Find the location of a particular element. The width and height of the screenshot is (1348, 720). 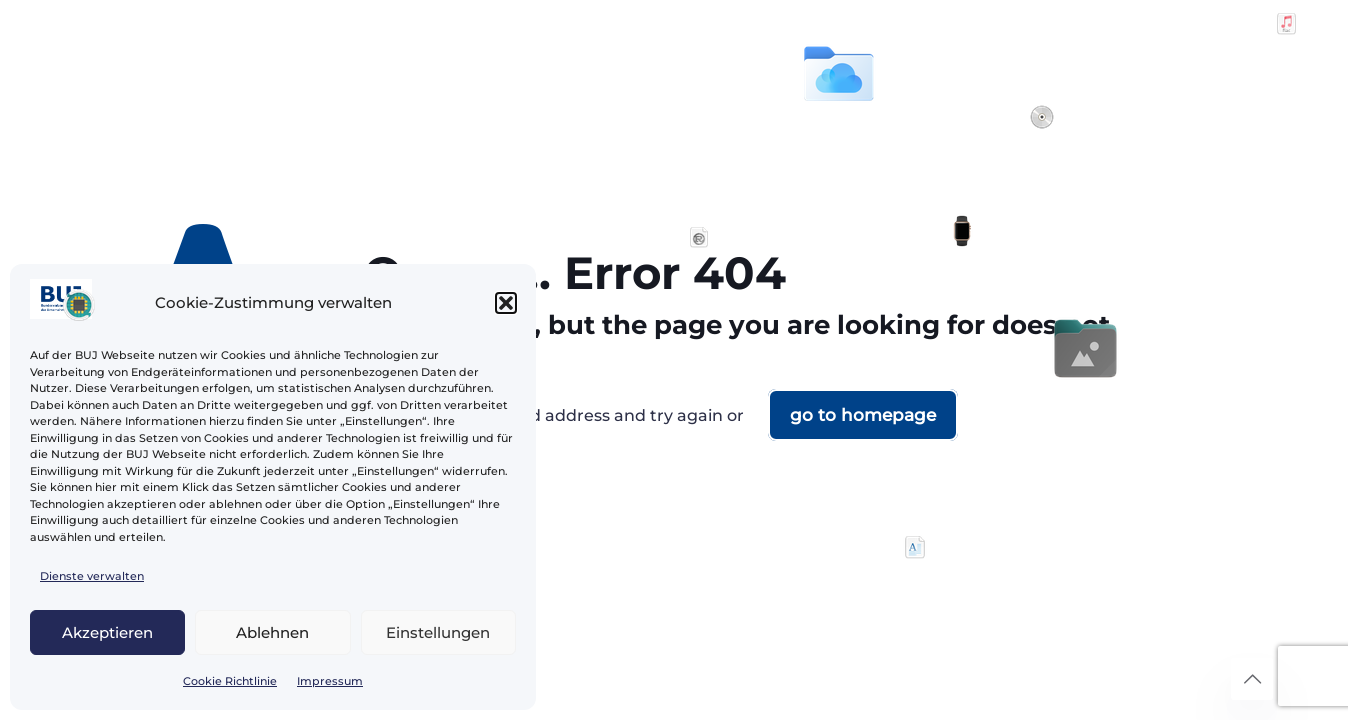

access CD/DVD drive contents is located at coordinates (1042, 117).